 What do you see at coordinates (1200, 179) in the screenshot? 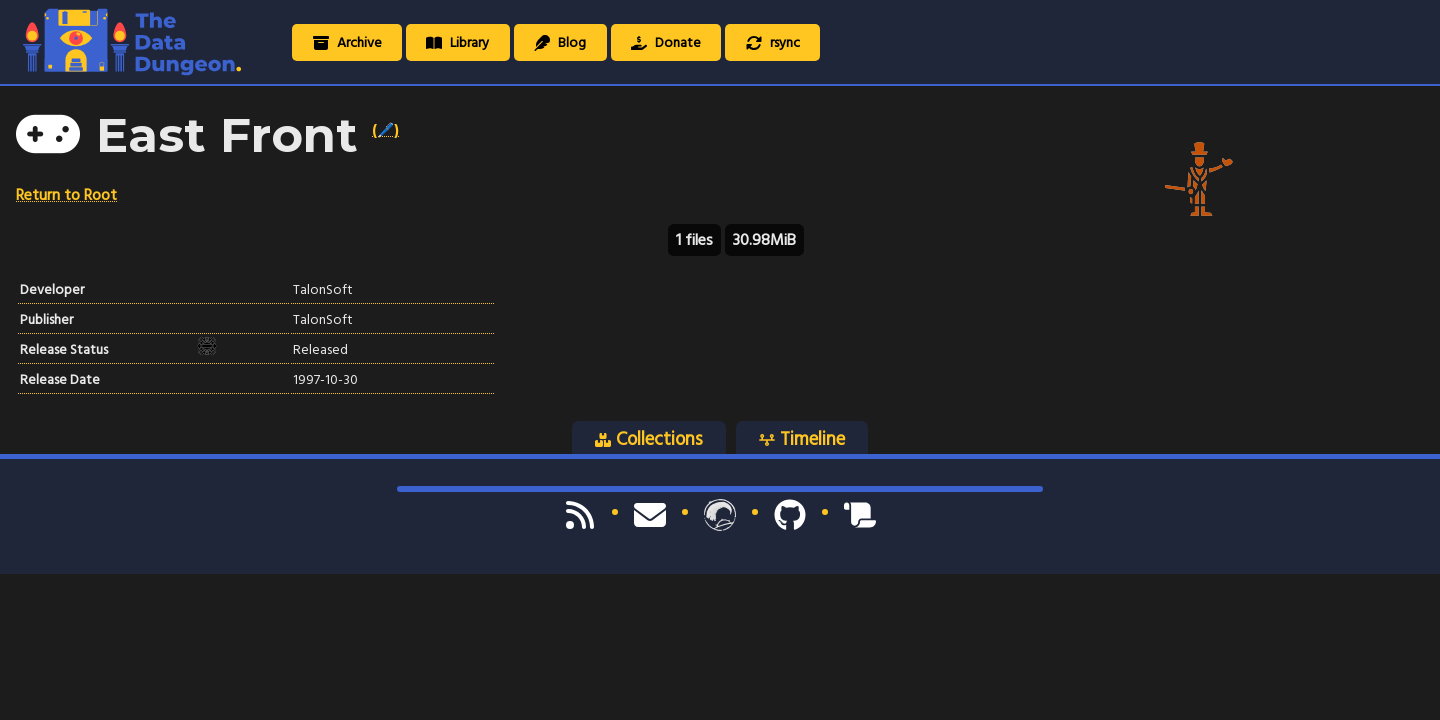
I see `circus or entertainment category` at bounding box center [1200, 179].